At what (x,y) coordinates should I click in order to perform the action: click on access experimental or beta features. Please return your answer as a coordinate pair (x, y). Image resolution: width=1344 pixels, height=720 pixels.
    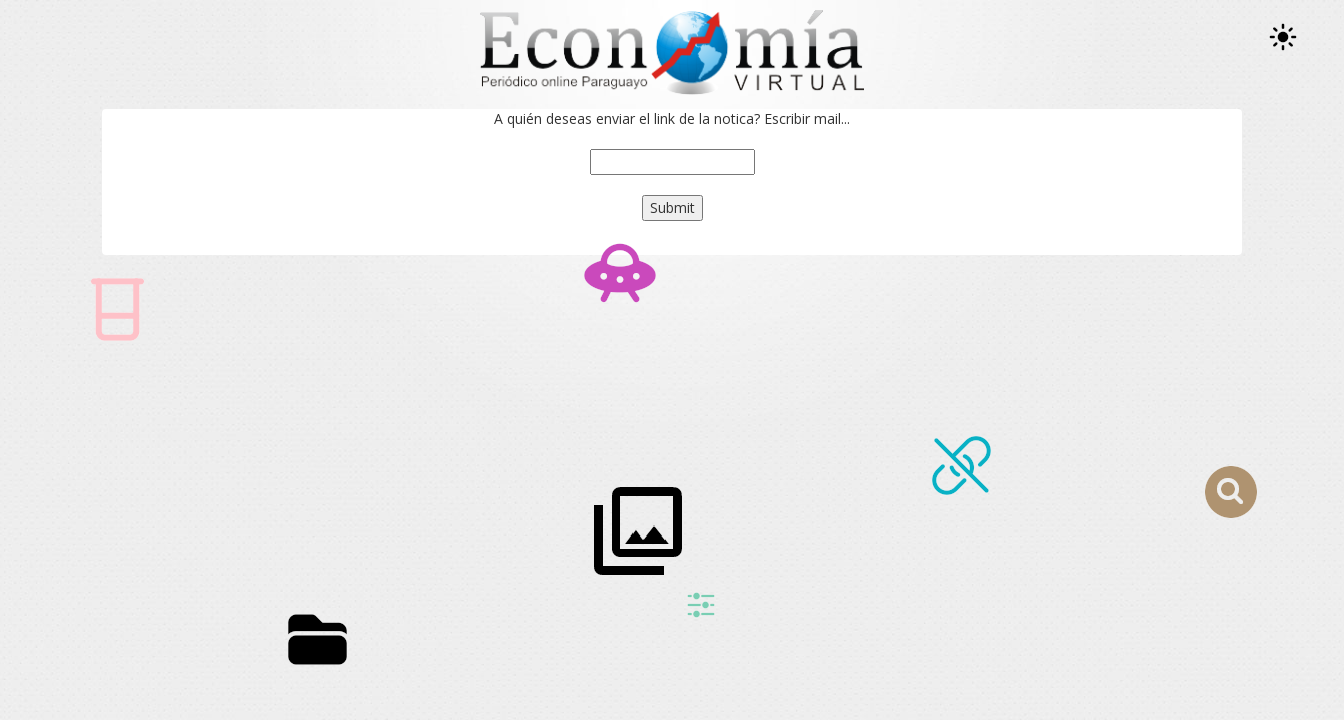
    Looking at the image, I should click on (117, 309).